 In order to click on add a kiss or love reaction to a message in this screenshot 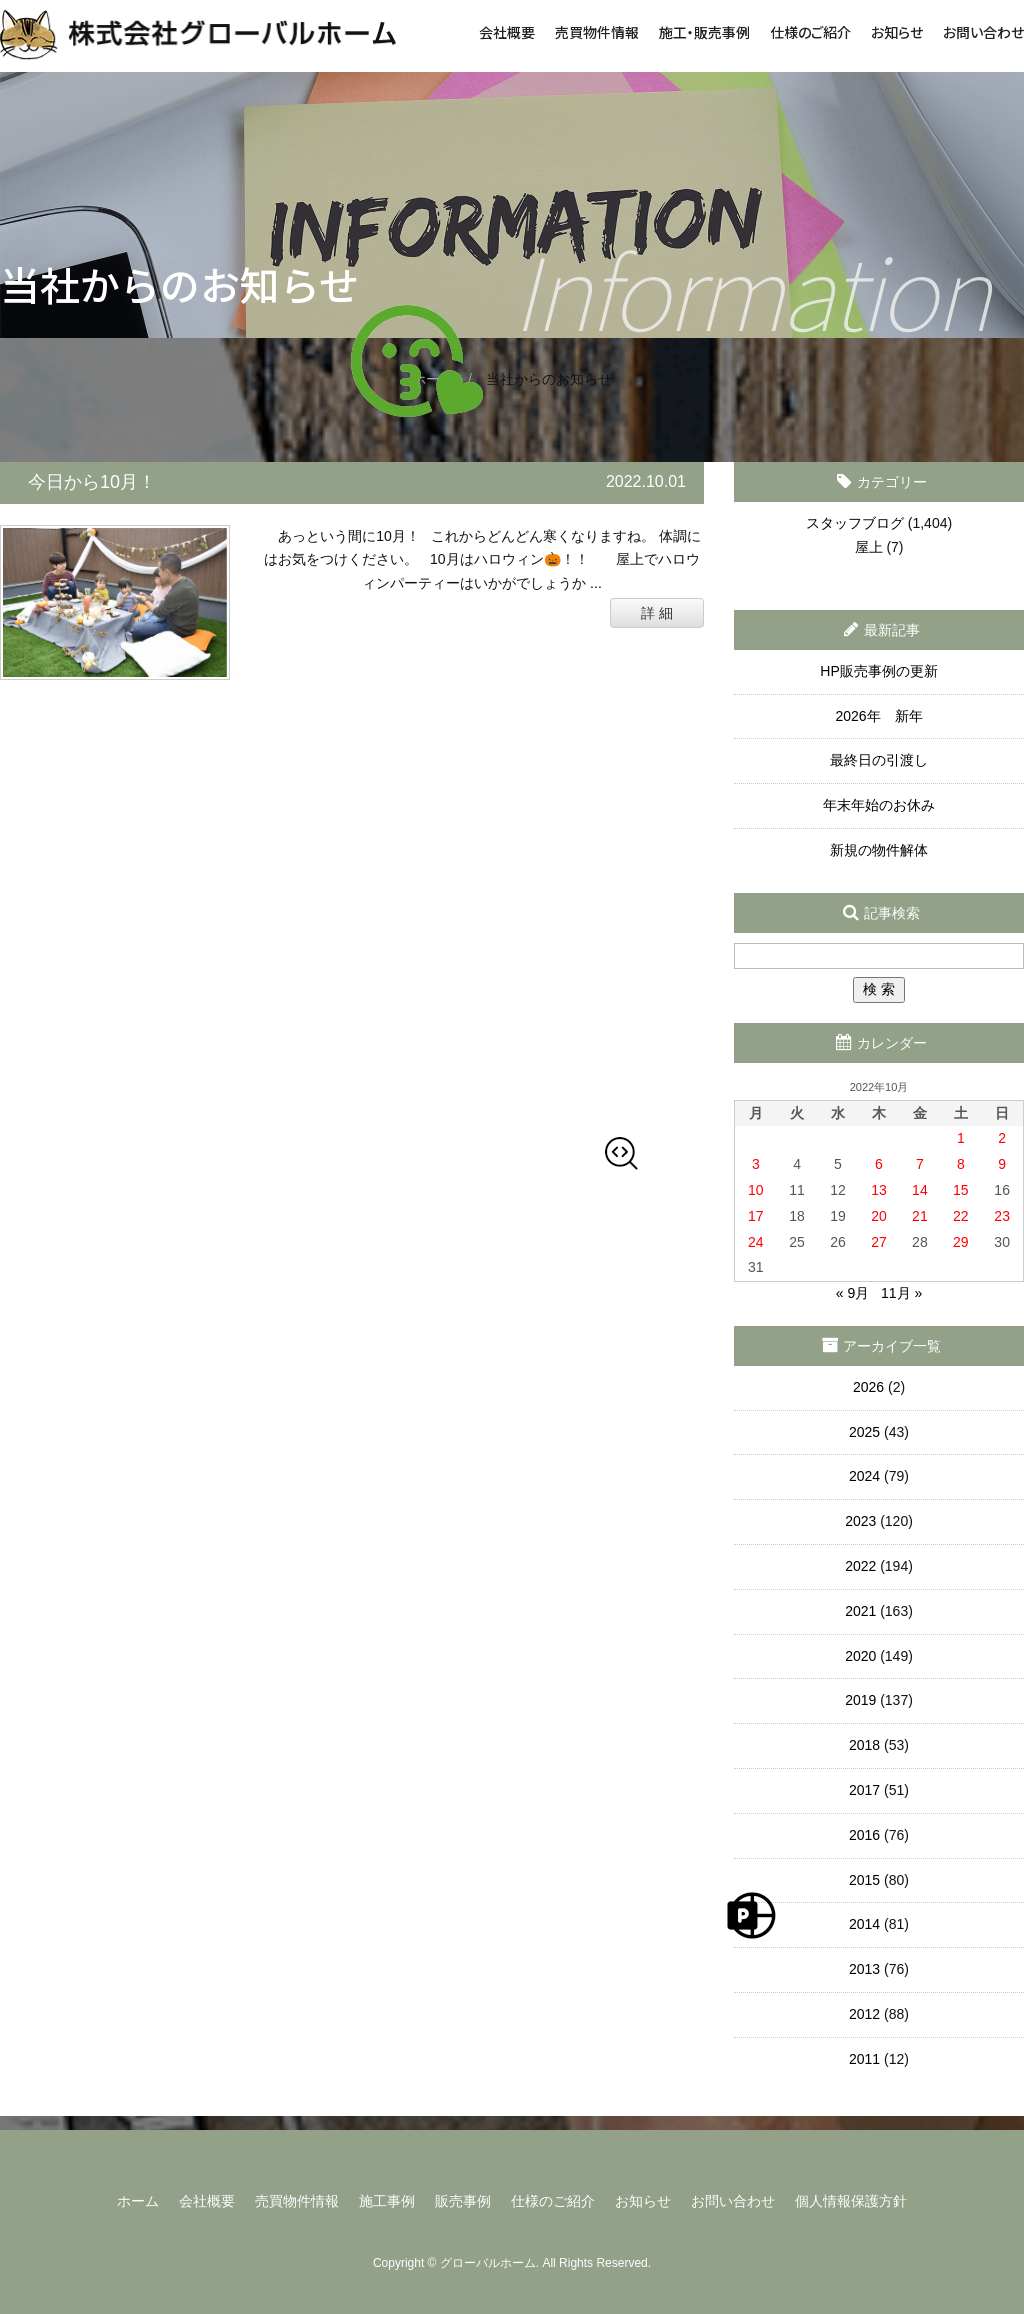, I will do `click(414, 361)`.